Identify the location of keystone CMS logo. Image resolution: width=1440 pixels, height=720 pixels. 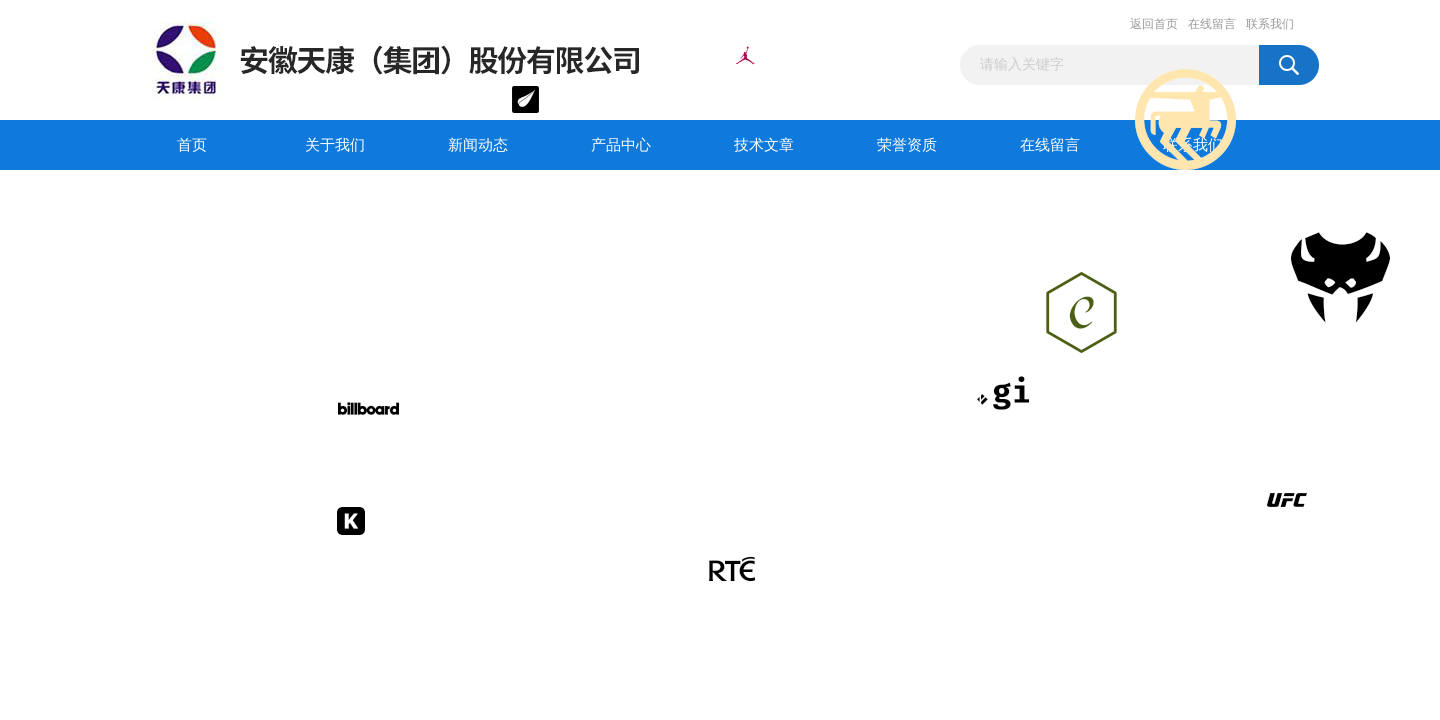
(351, 521).